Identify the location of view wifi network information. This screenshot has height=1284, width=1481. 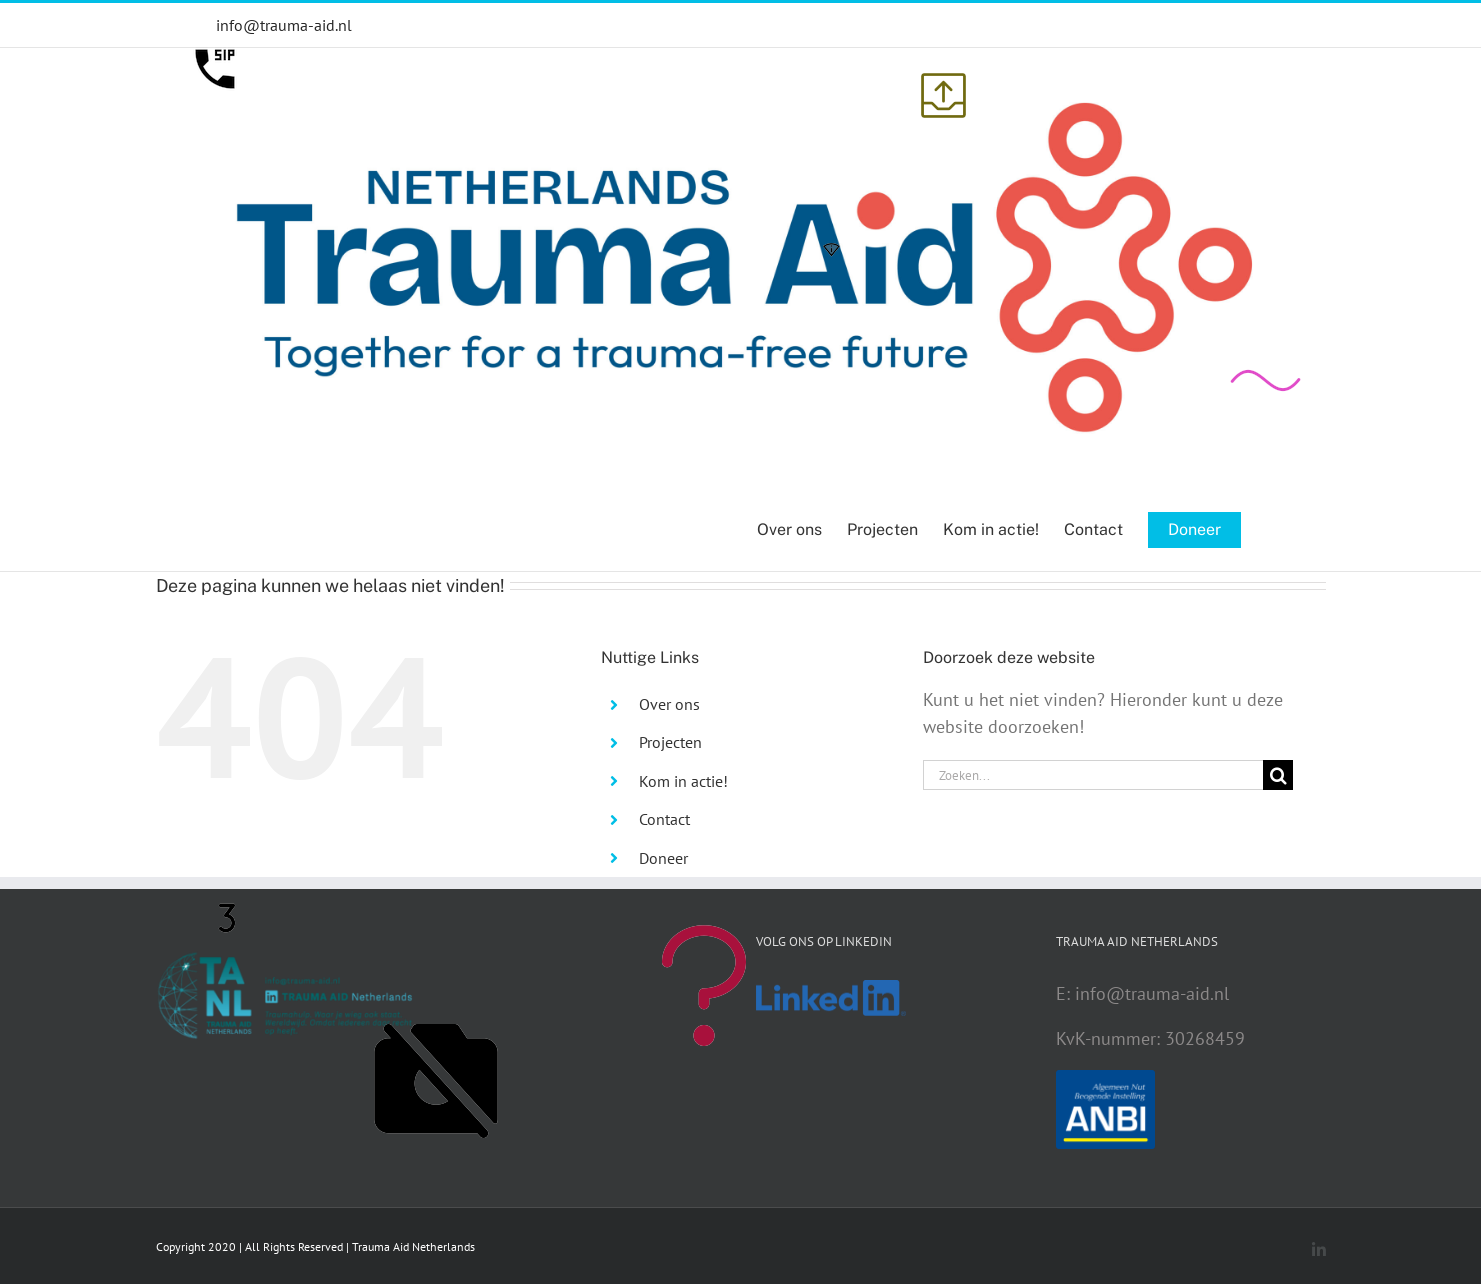
(831, 249).